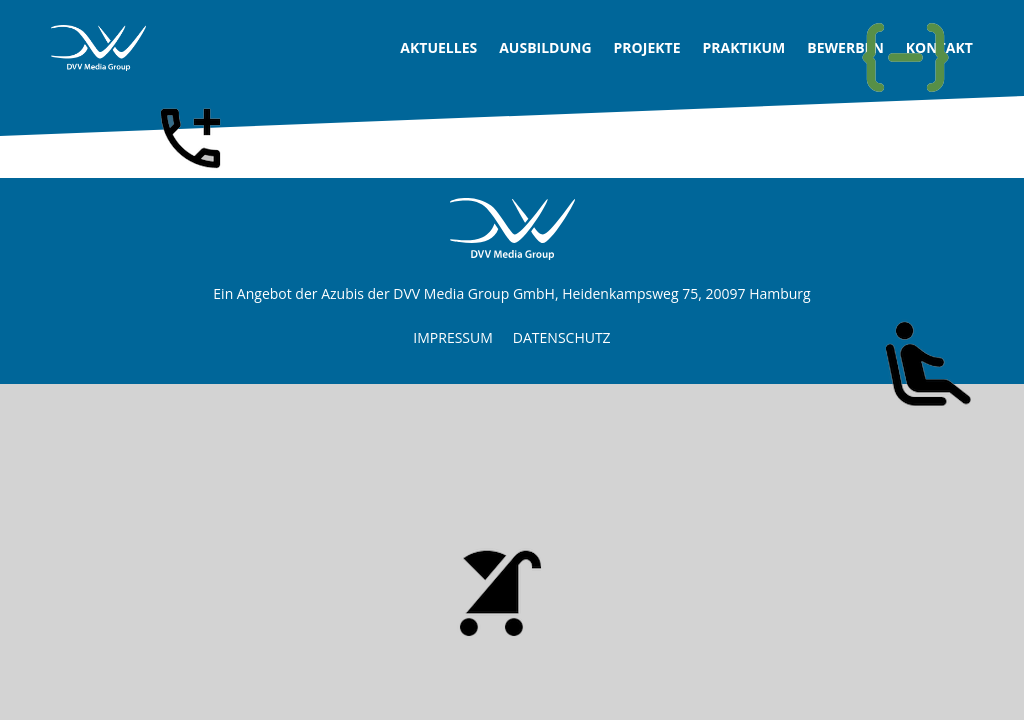 This screenshot has width=1024, height=720. Describe the element at coordinates (905, 57) in the screenshot. I see `remove a code block or snippet` at that location.